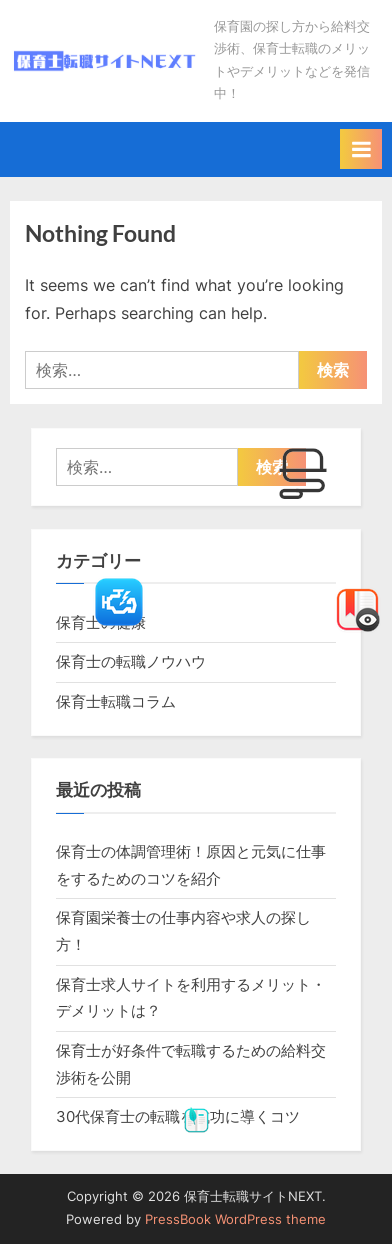 The width and height of the screenshot is (392, 1244). Describe the element at coordinates (357, 609) in the screenshot. I see `open calibre e-book management app` at that location.